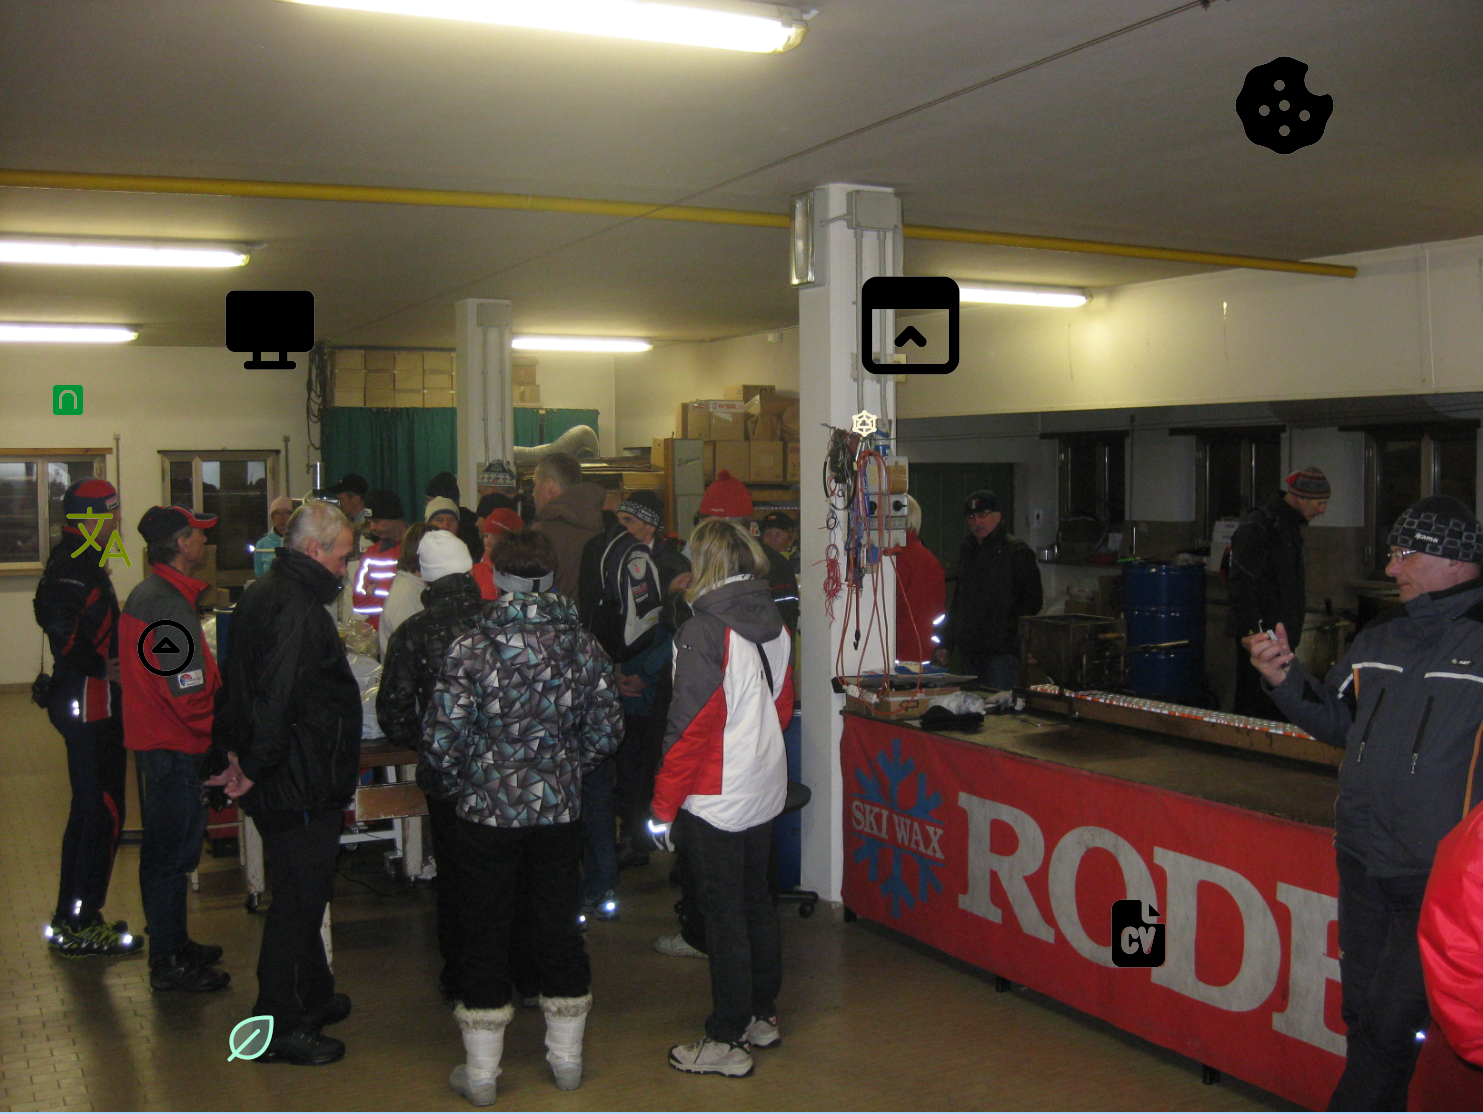  I want to click on switch to desktop view, so click(270, 330).